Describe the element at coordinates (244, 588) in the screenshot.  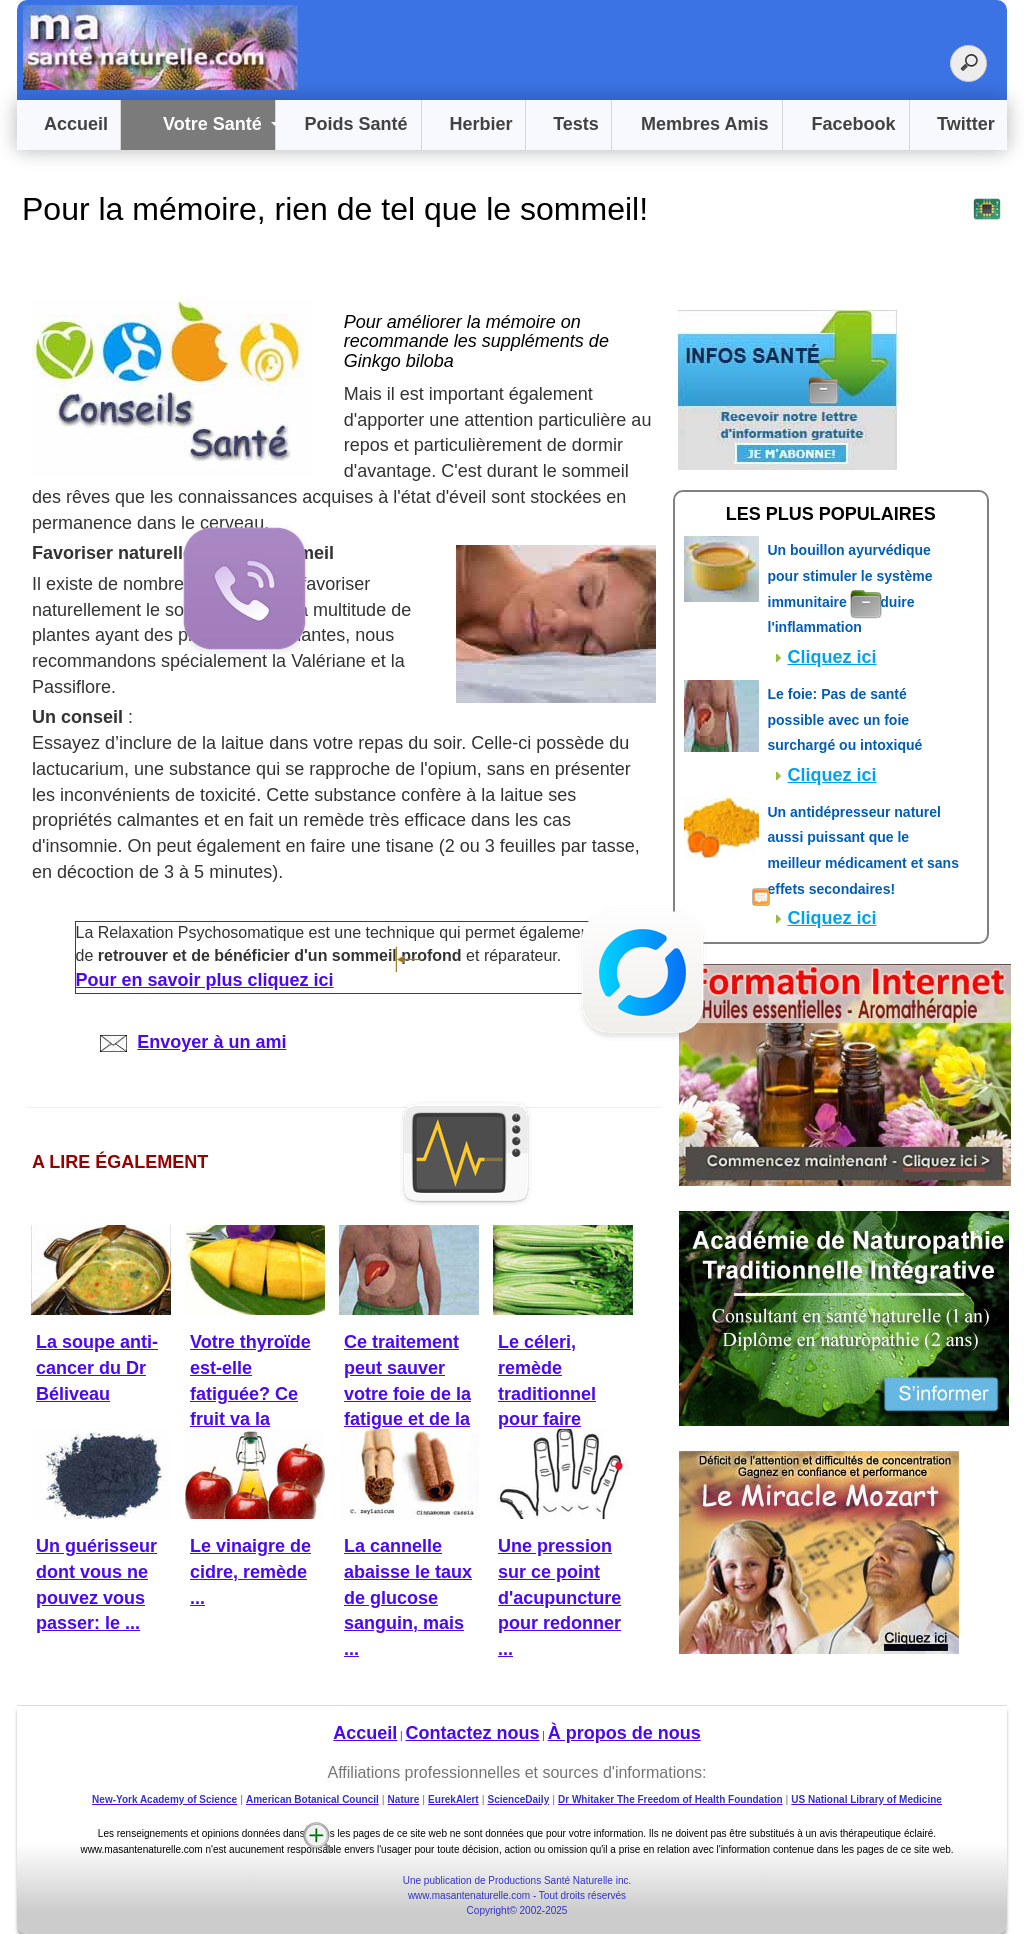
I see `open viber messaging app` at that location.